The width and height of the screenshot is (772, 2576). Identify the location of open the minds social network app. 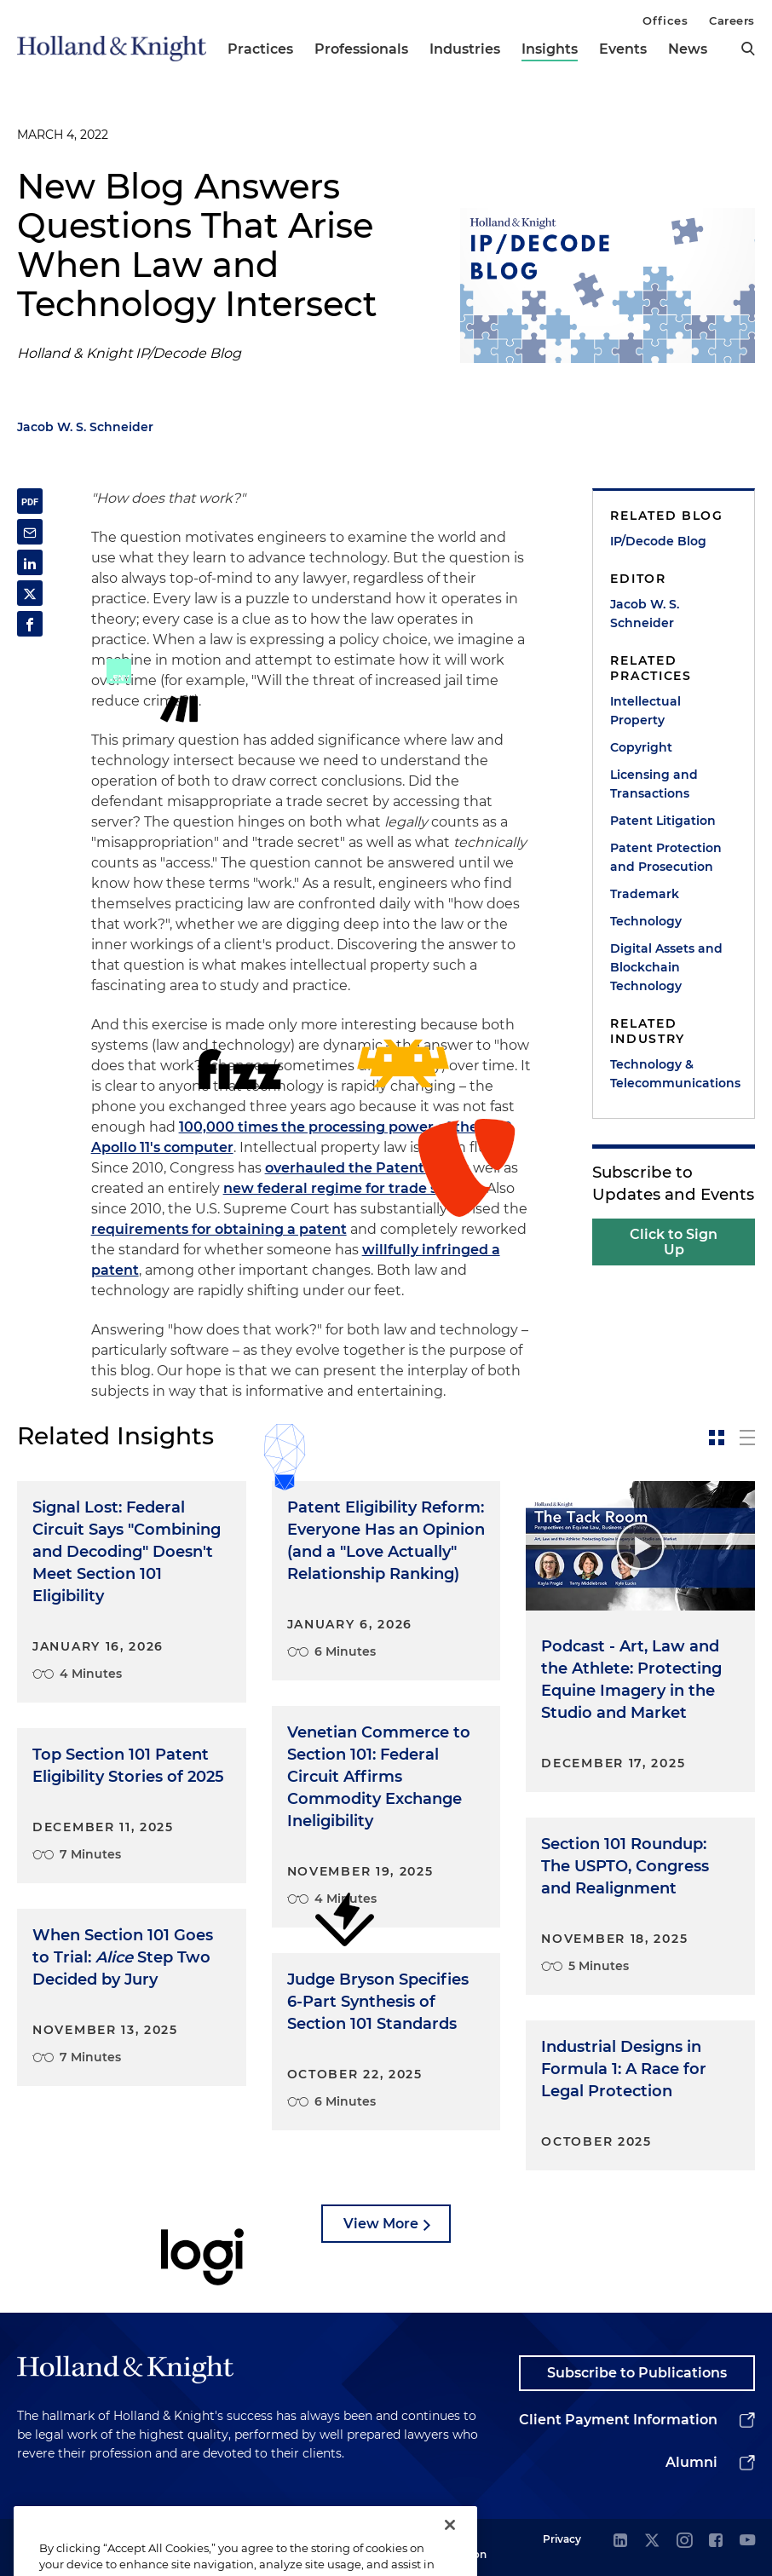
(285, 1457).